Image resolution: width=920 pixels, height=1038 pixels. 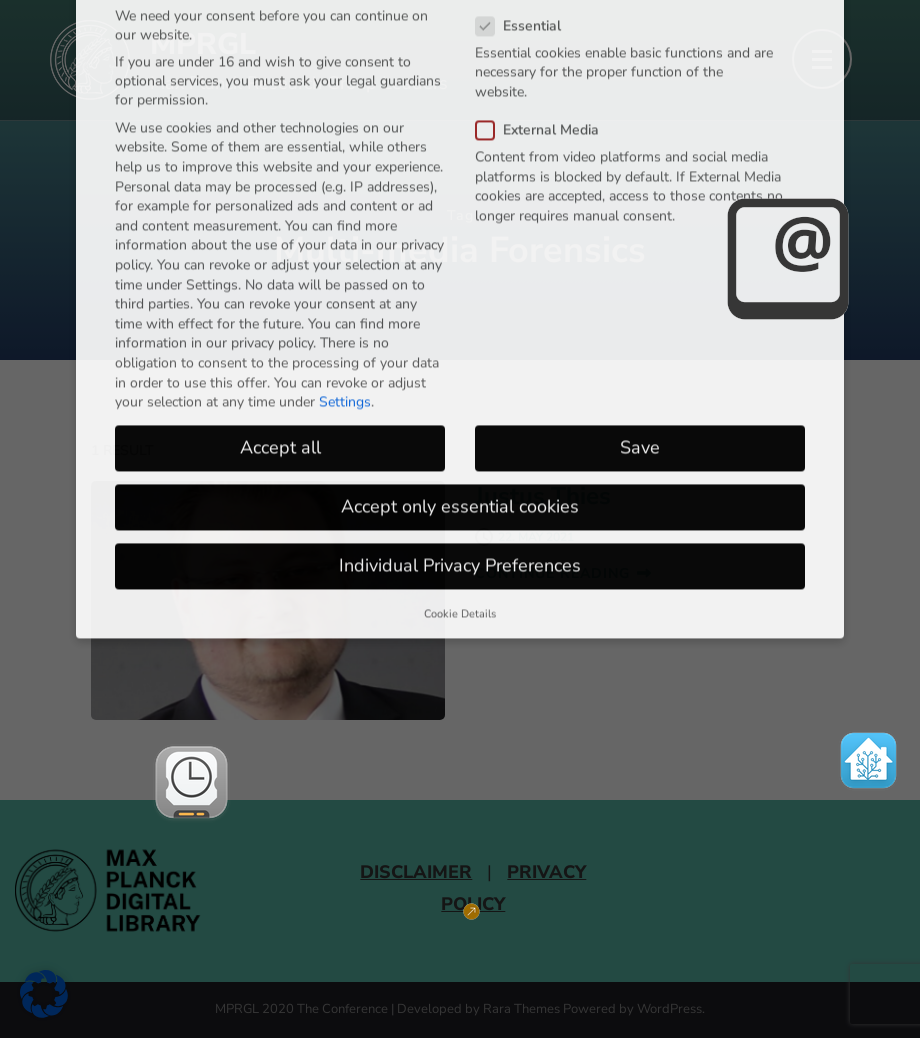 What do you see at coordinates (191, 783) in the screenshot?
I see `access time machine backup settings` at bounding box center [191, 783].